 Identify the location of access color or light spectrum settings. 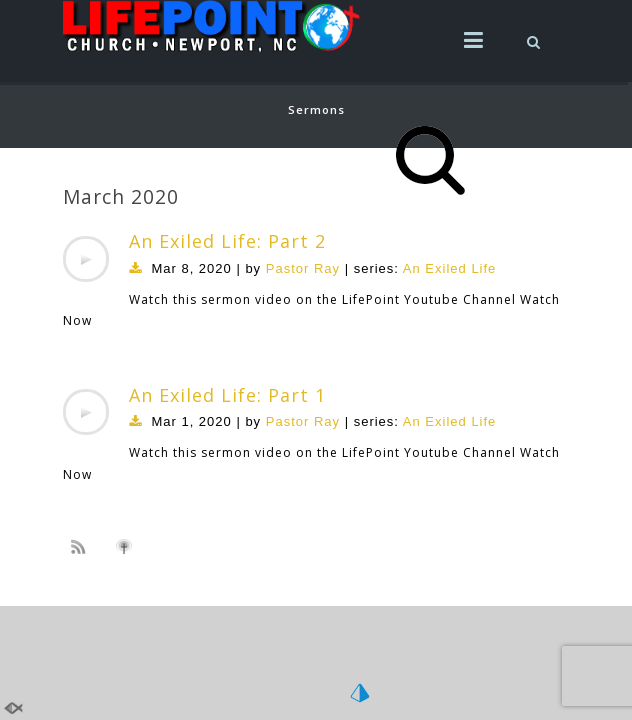
(360, 693).